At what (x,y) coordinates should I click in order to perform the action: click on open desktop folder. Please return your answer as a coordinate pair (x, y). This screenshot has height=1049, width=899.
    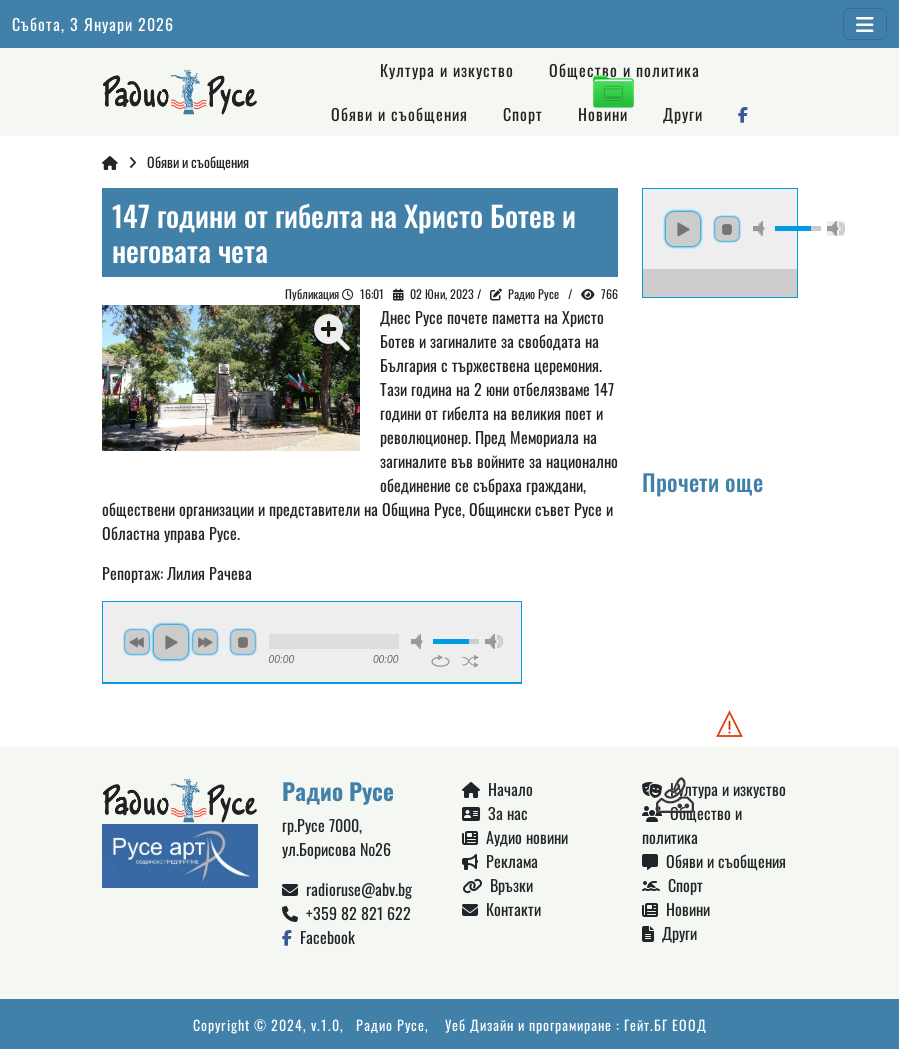
    Looking at the image, I should click on (613, 91).